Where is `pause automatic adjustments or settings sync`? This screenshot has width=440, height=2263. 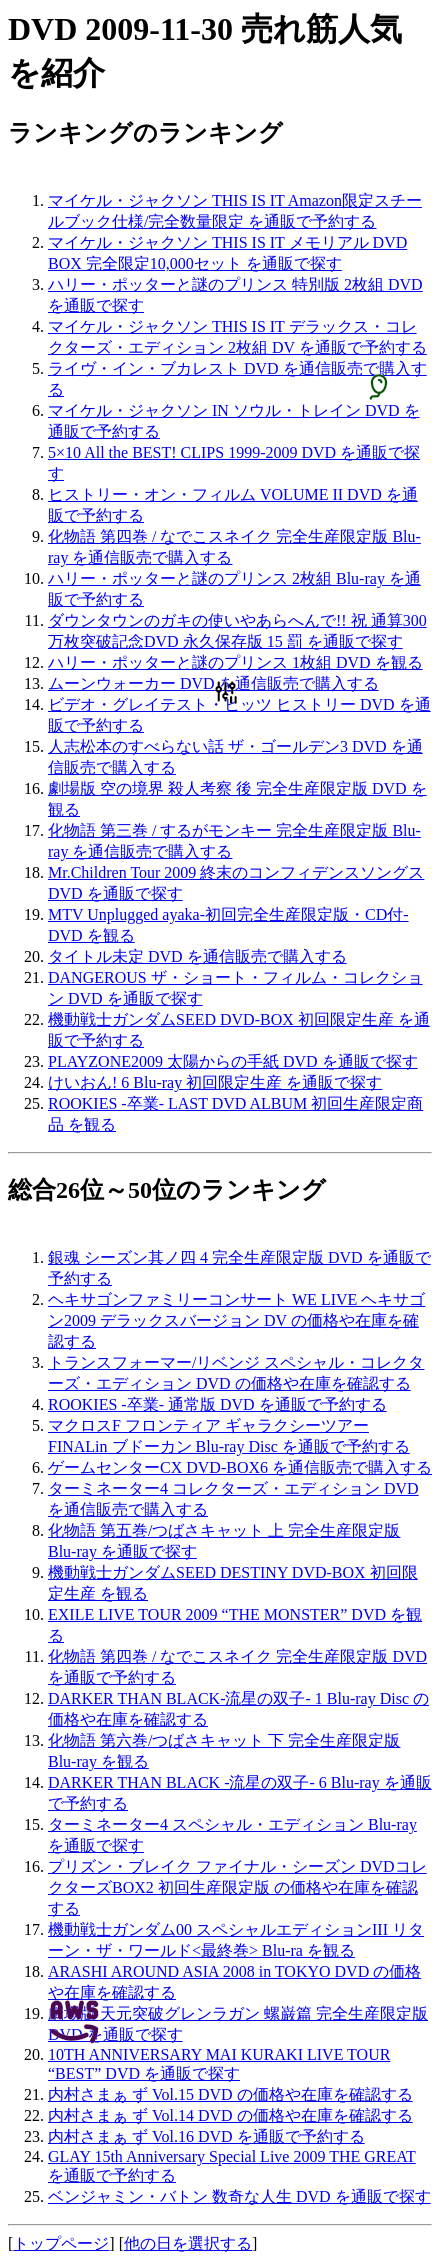 pause automatic adjustments or settings sync is located at coordinates (225, 691).